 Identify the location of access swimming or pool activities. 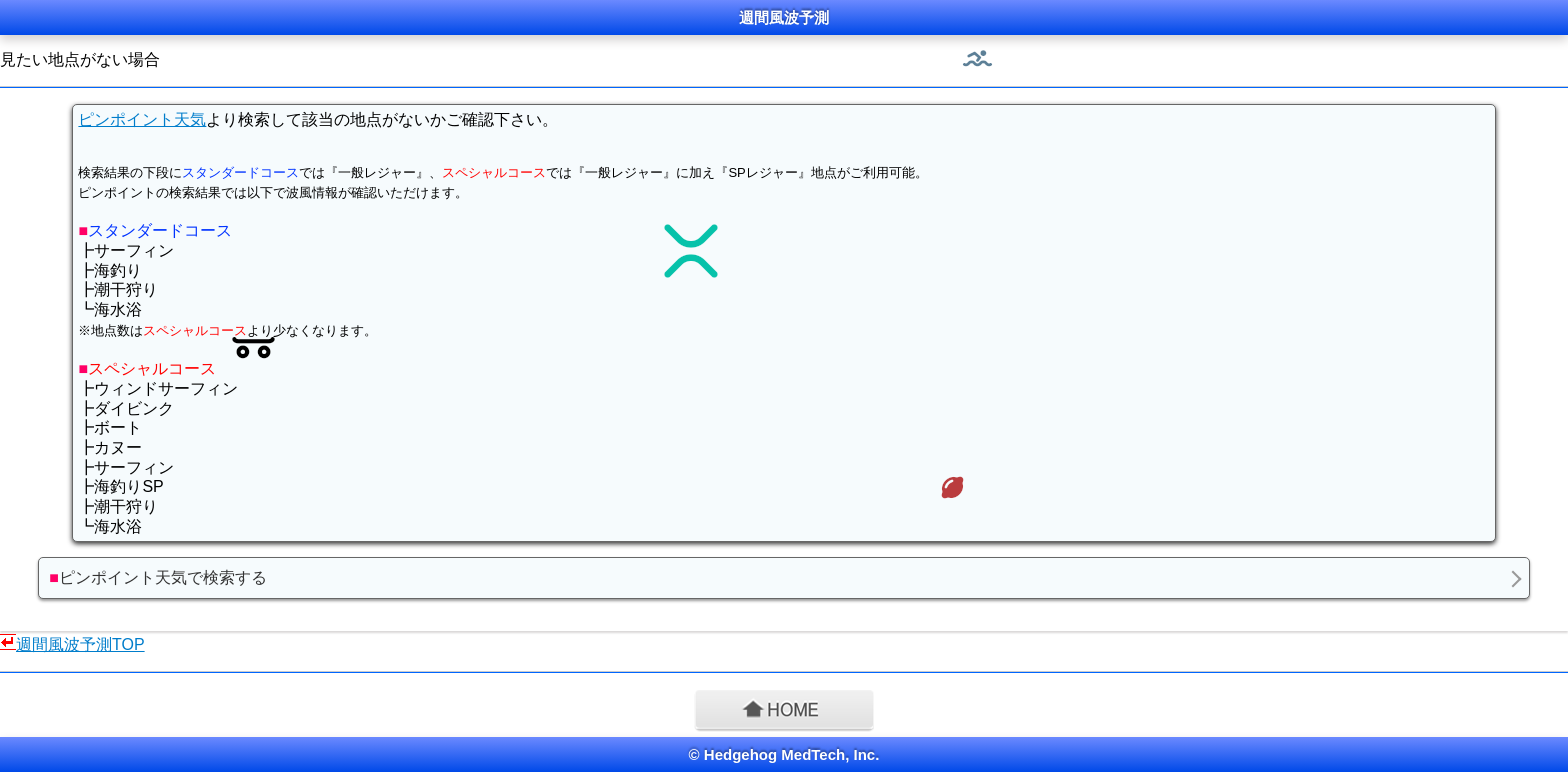
(977, 57).